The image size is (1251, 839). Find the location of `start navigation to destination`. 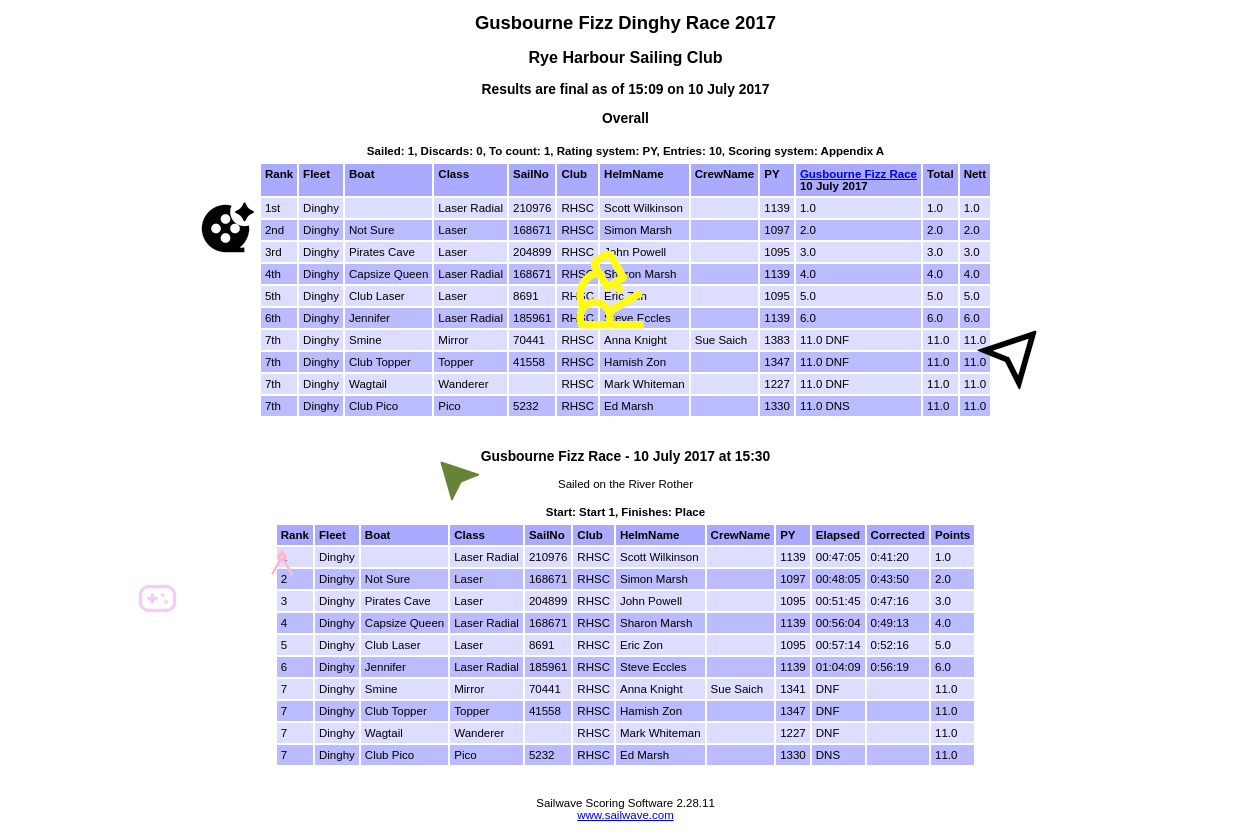

start navigation to destination is located at coordinates (459, 480).